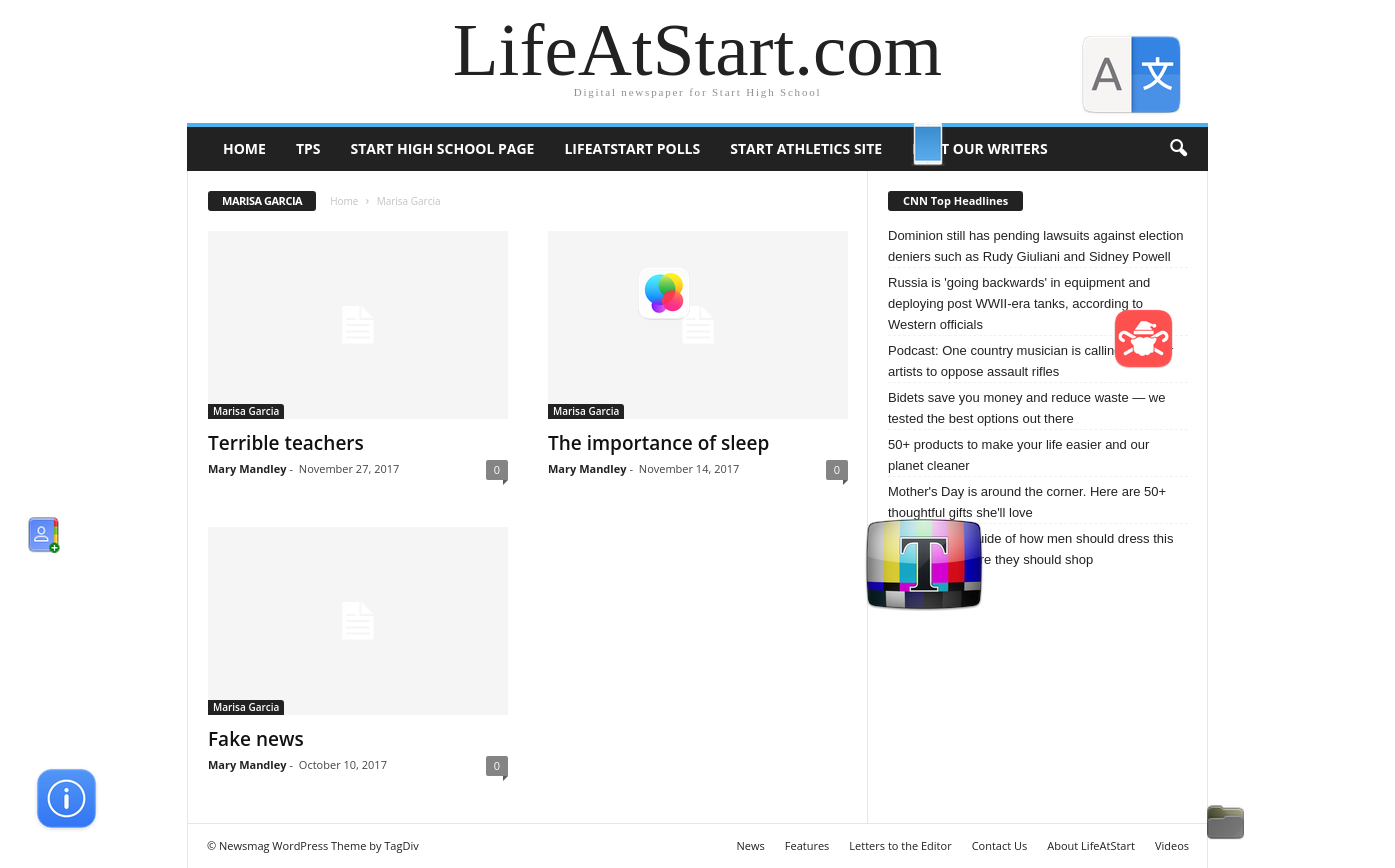 This screenshot has width=1395, height=868. What do you see at coordinates (1131, 74) in the screenshot?
I see `access language and region settings` at bounding box center [1131, 74].